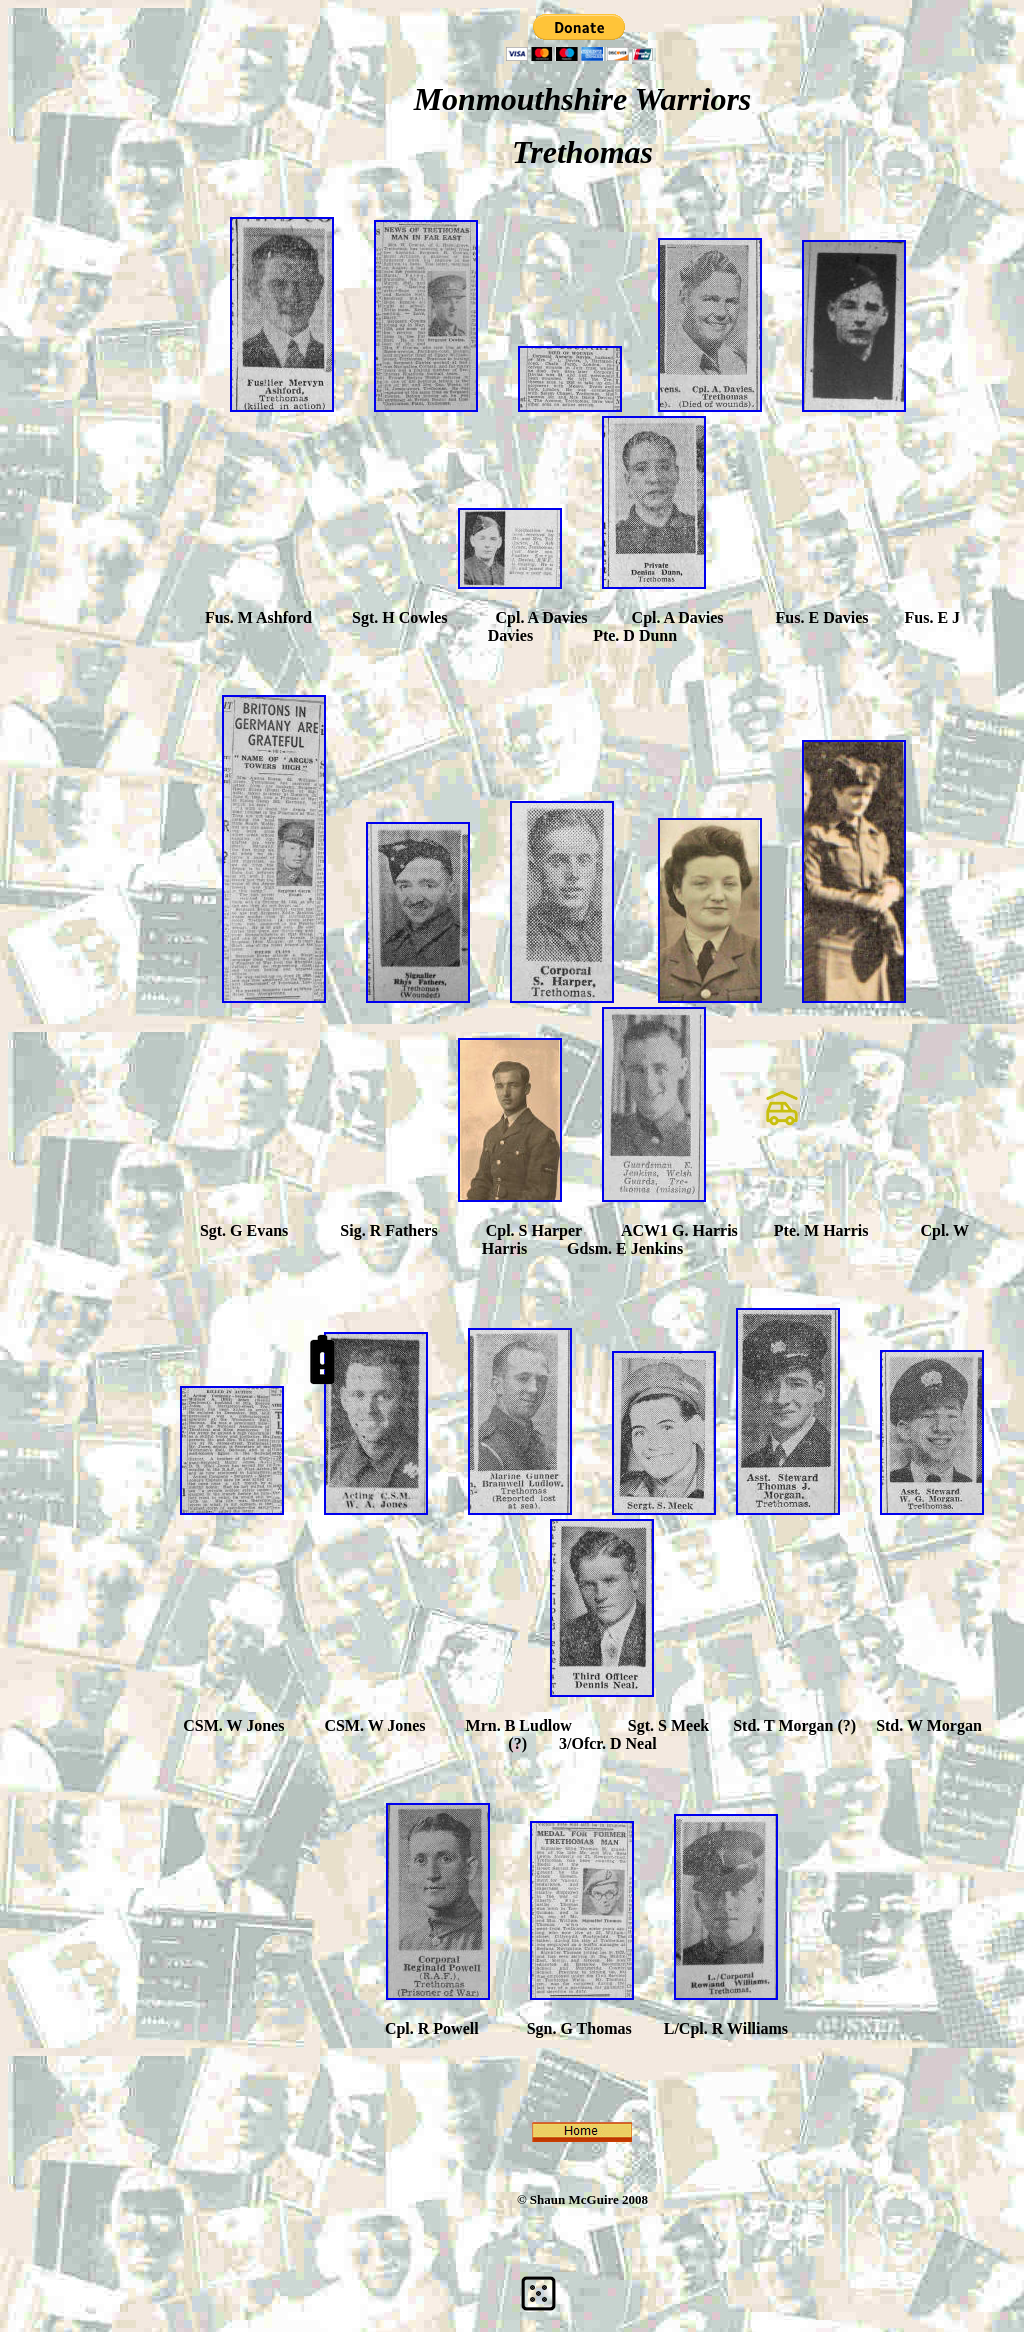  What do you see at coordinates (538, 2293) in the screenshot?
I see `randomize or shuffle content` at bounding box center [538, 2293].